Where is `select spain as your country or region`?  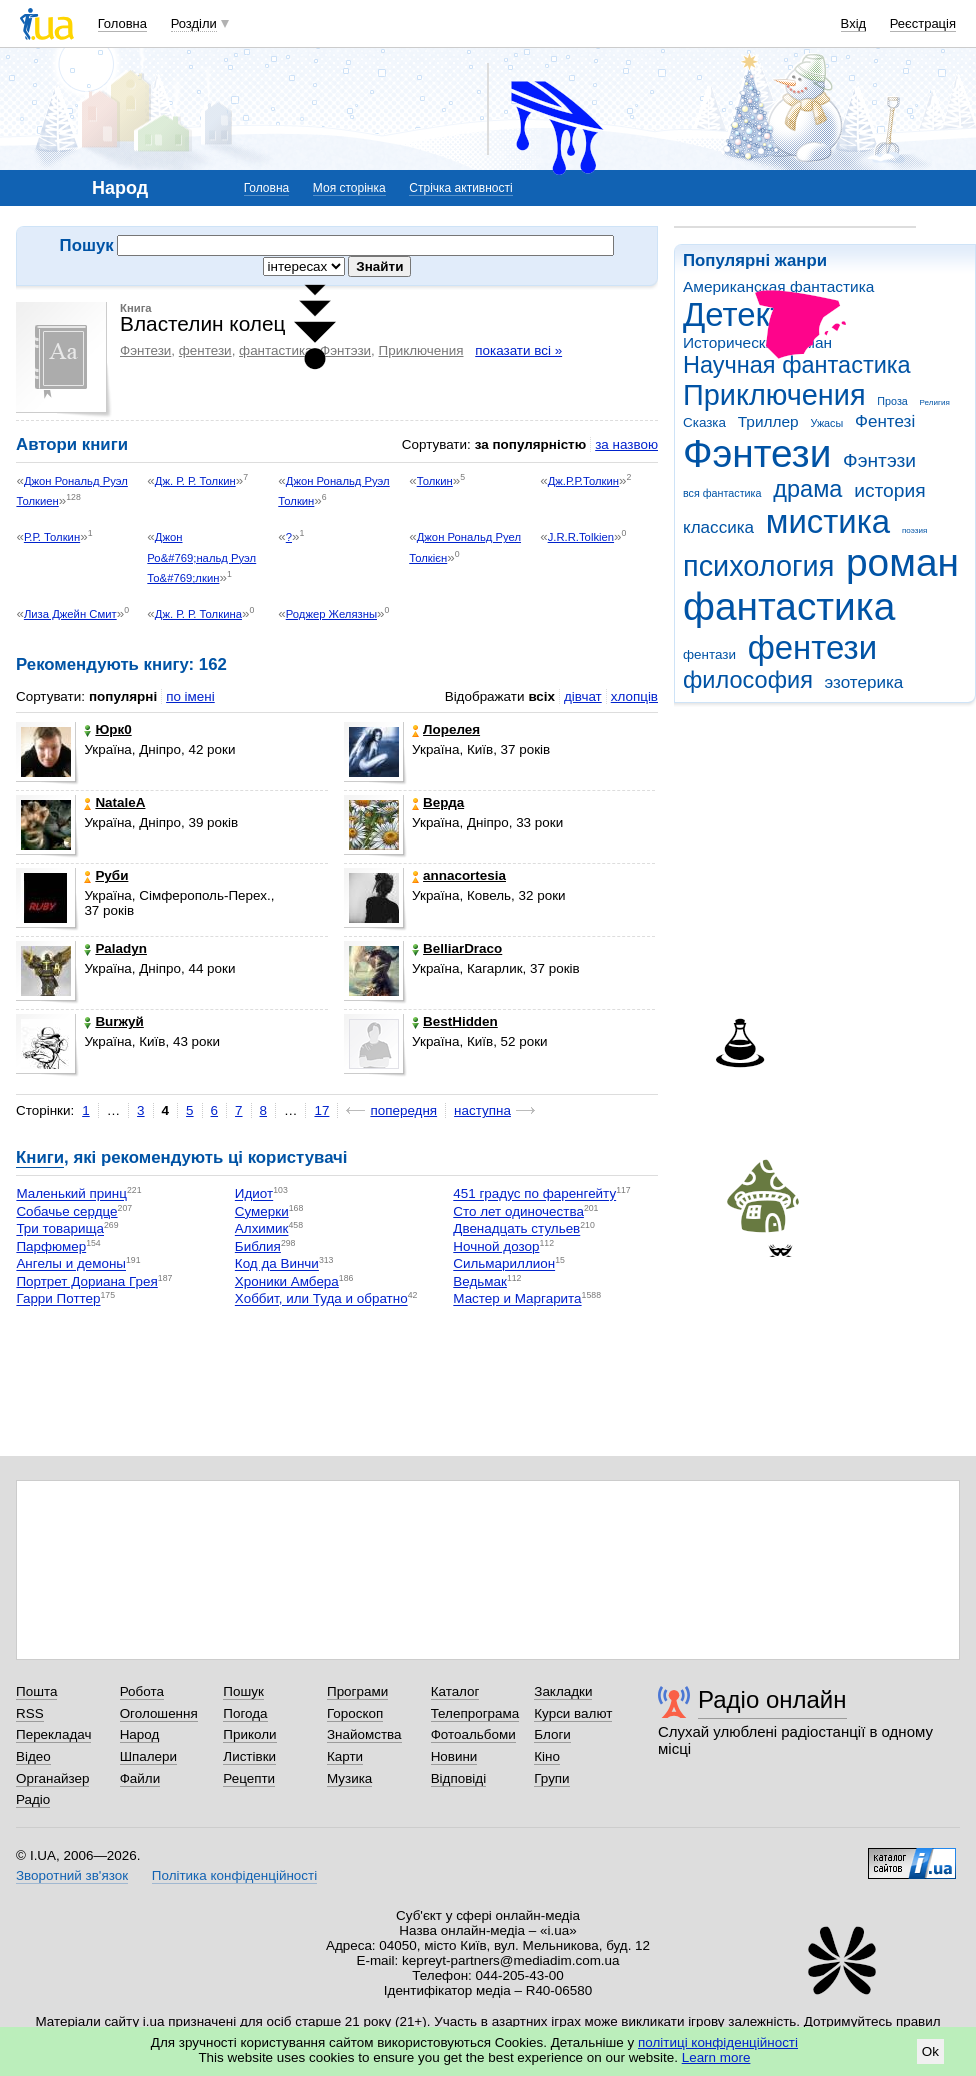
select spain as your country or region is located at coordinates (800, 324).